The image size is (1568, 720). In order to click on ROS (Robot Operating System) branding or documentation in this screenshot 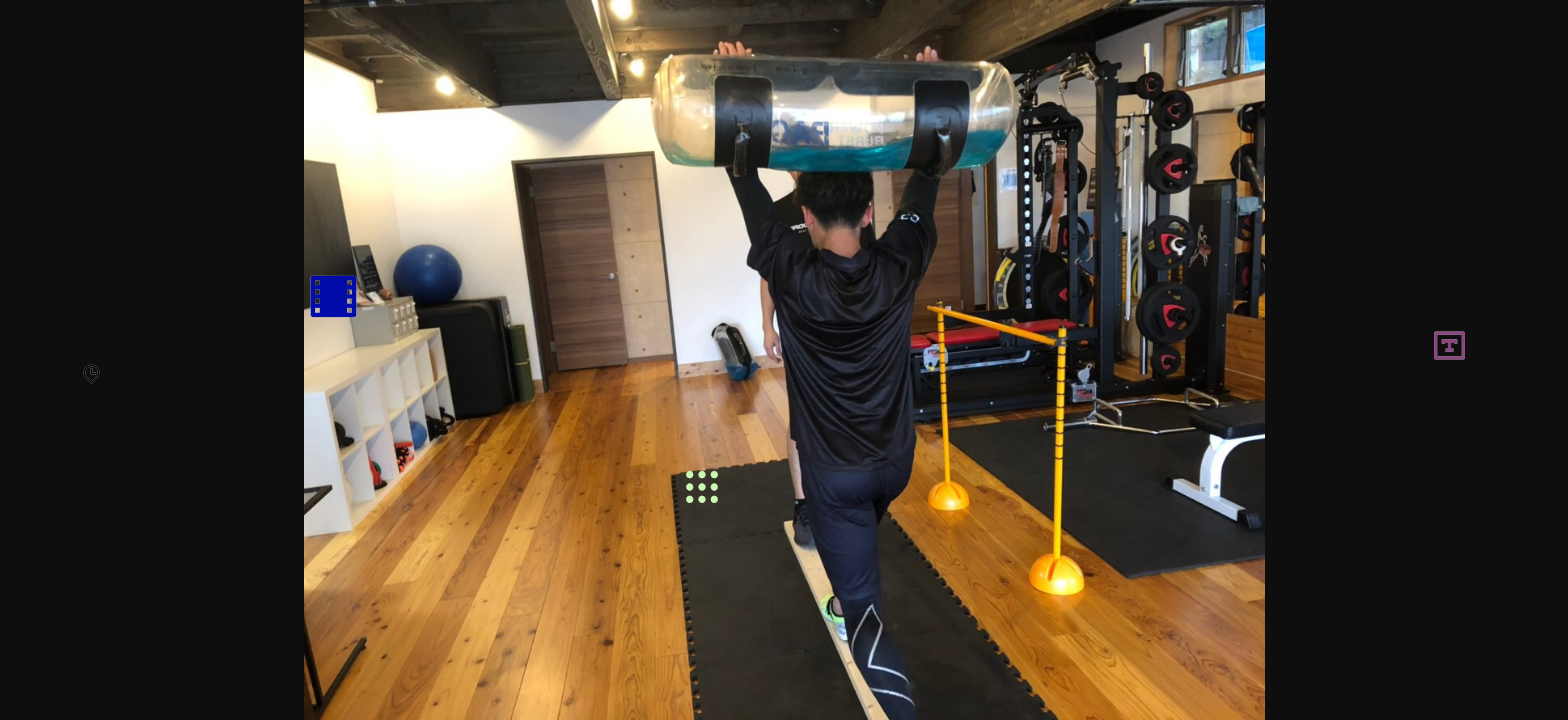, I will do `click(702, 487)`.